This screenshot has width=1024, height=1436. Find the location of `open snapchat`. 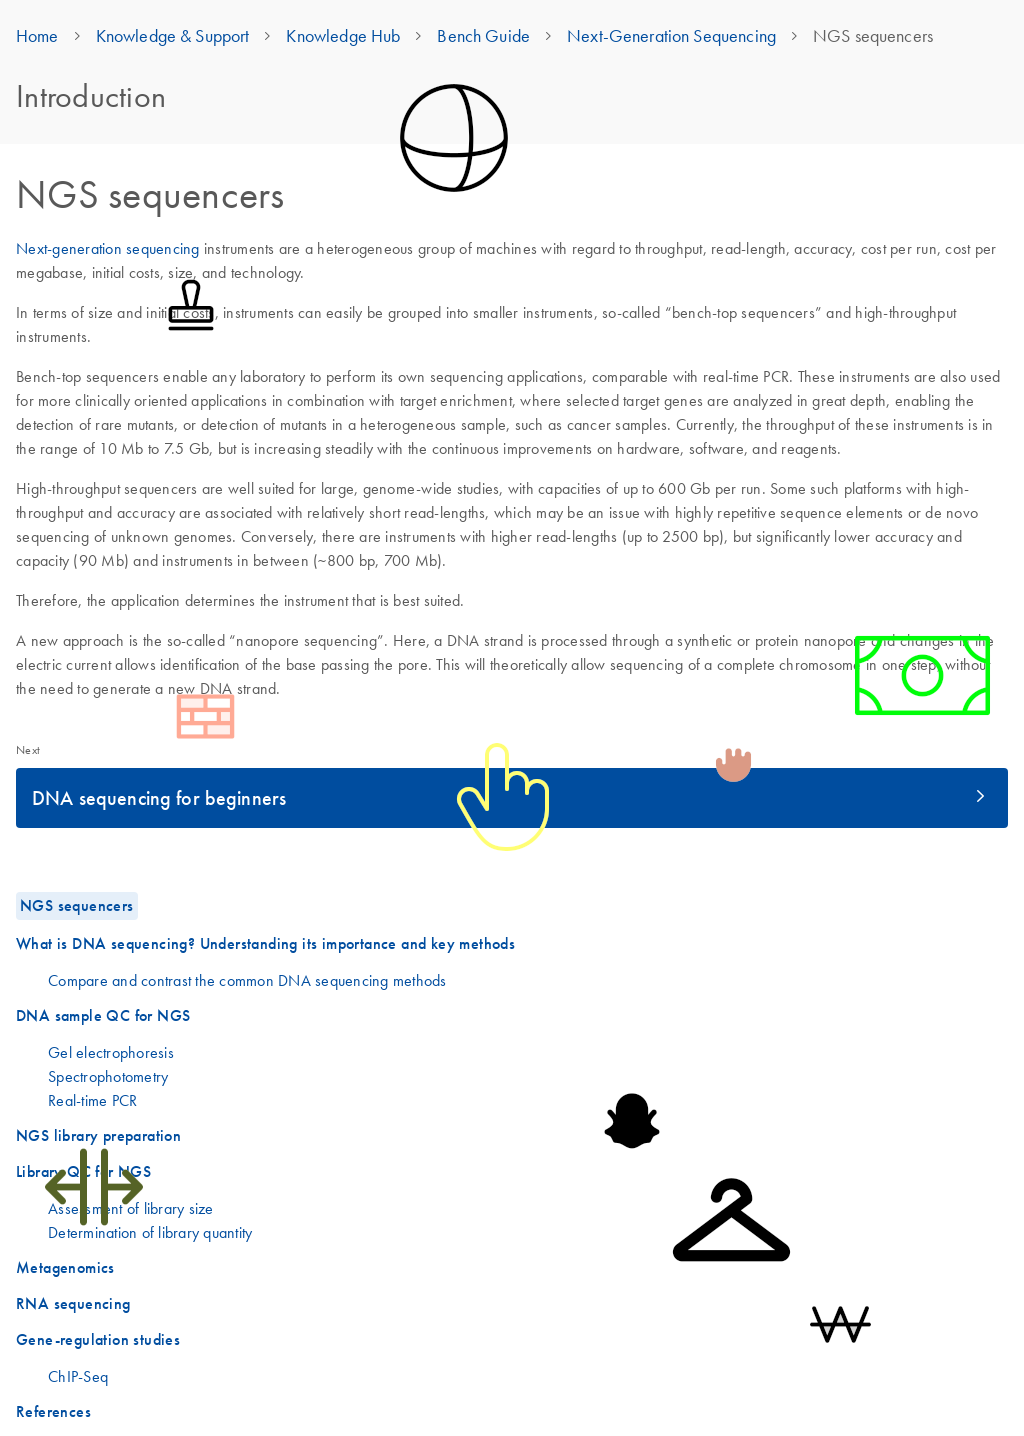

open snapchat is located at coordinates (632, 1121).